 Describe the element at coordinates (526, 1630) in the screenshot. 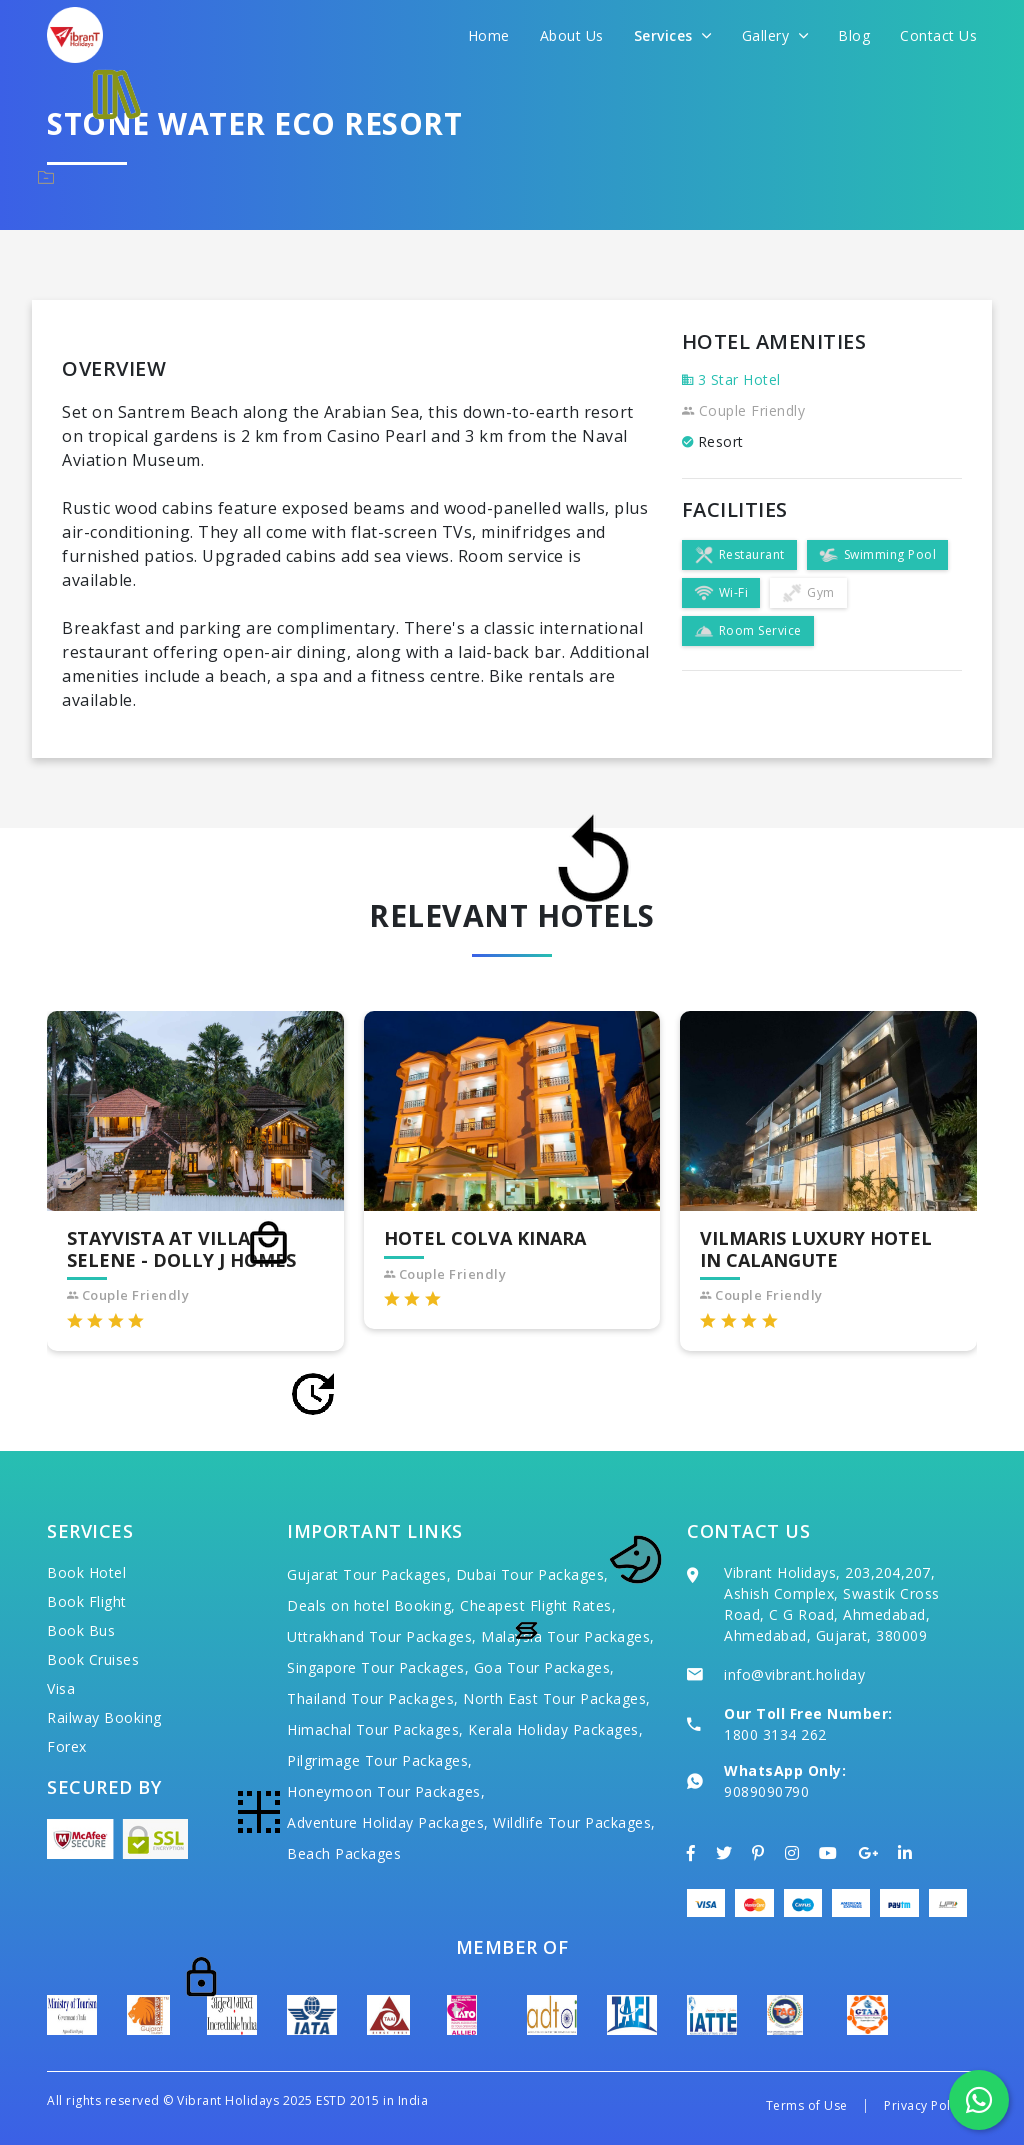

I see `view solana cryptocurrency balance` at that location.